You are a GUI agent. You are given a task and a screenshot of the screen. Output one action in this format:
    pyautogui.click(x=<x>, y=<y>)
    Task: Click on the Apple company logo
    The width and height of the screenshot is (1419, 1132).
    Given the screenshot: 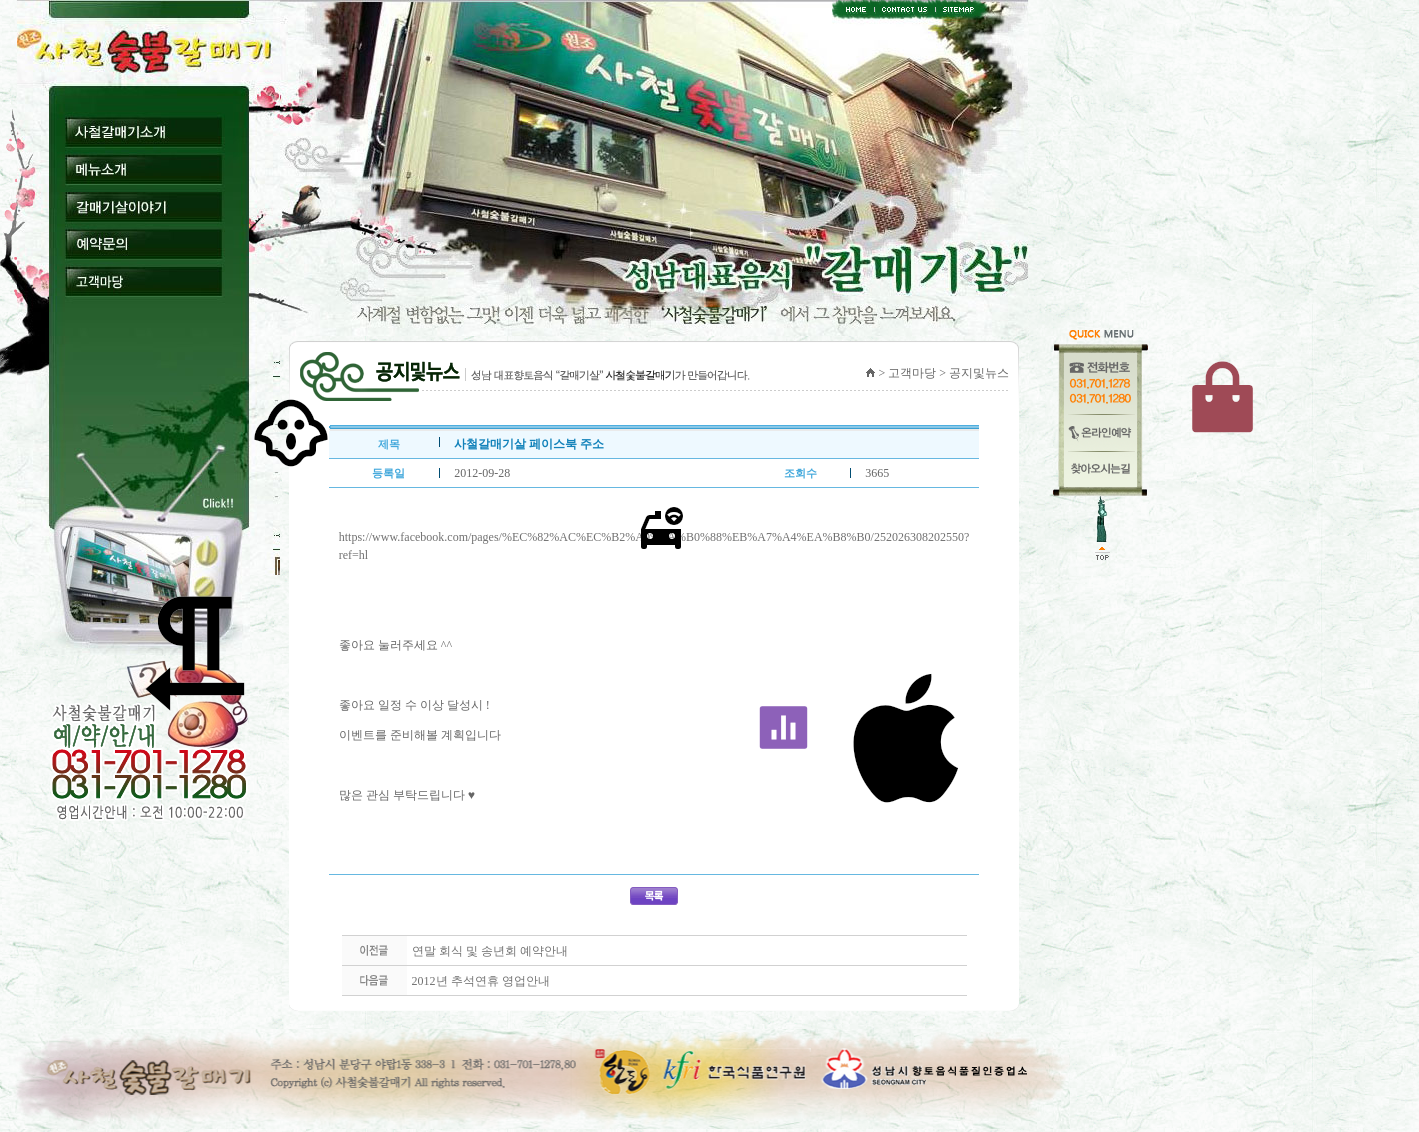 What is the action you would take?
    pyautogui.click(x=908, y=738)
    